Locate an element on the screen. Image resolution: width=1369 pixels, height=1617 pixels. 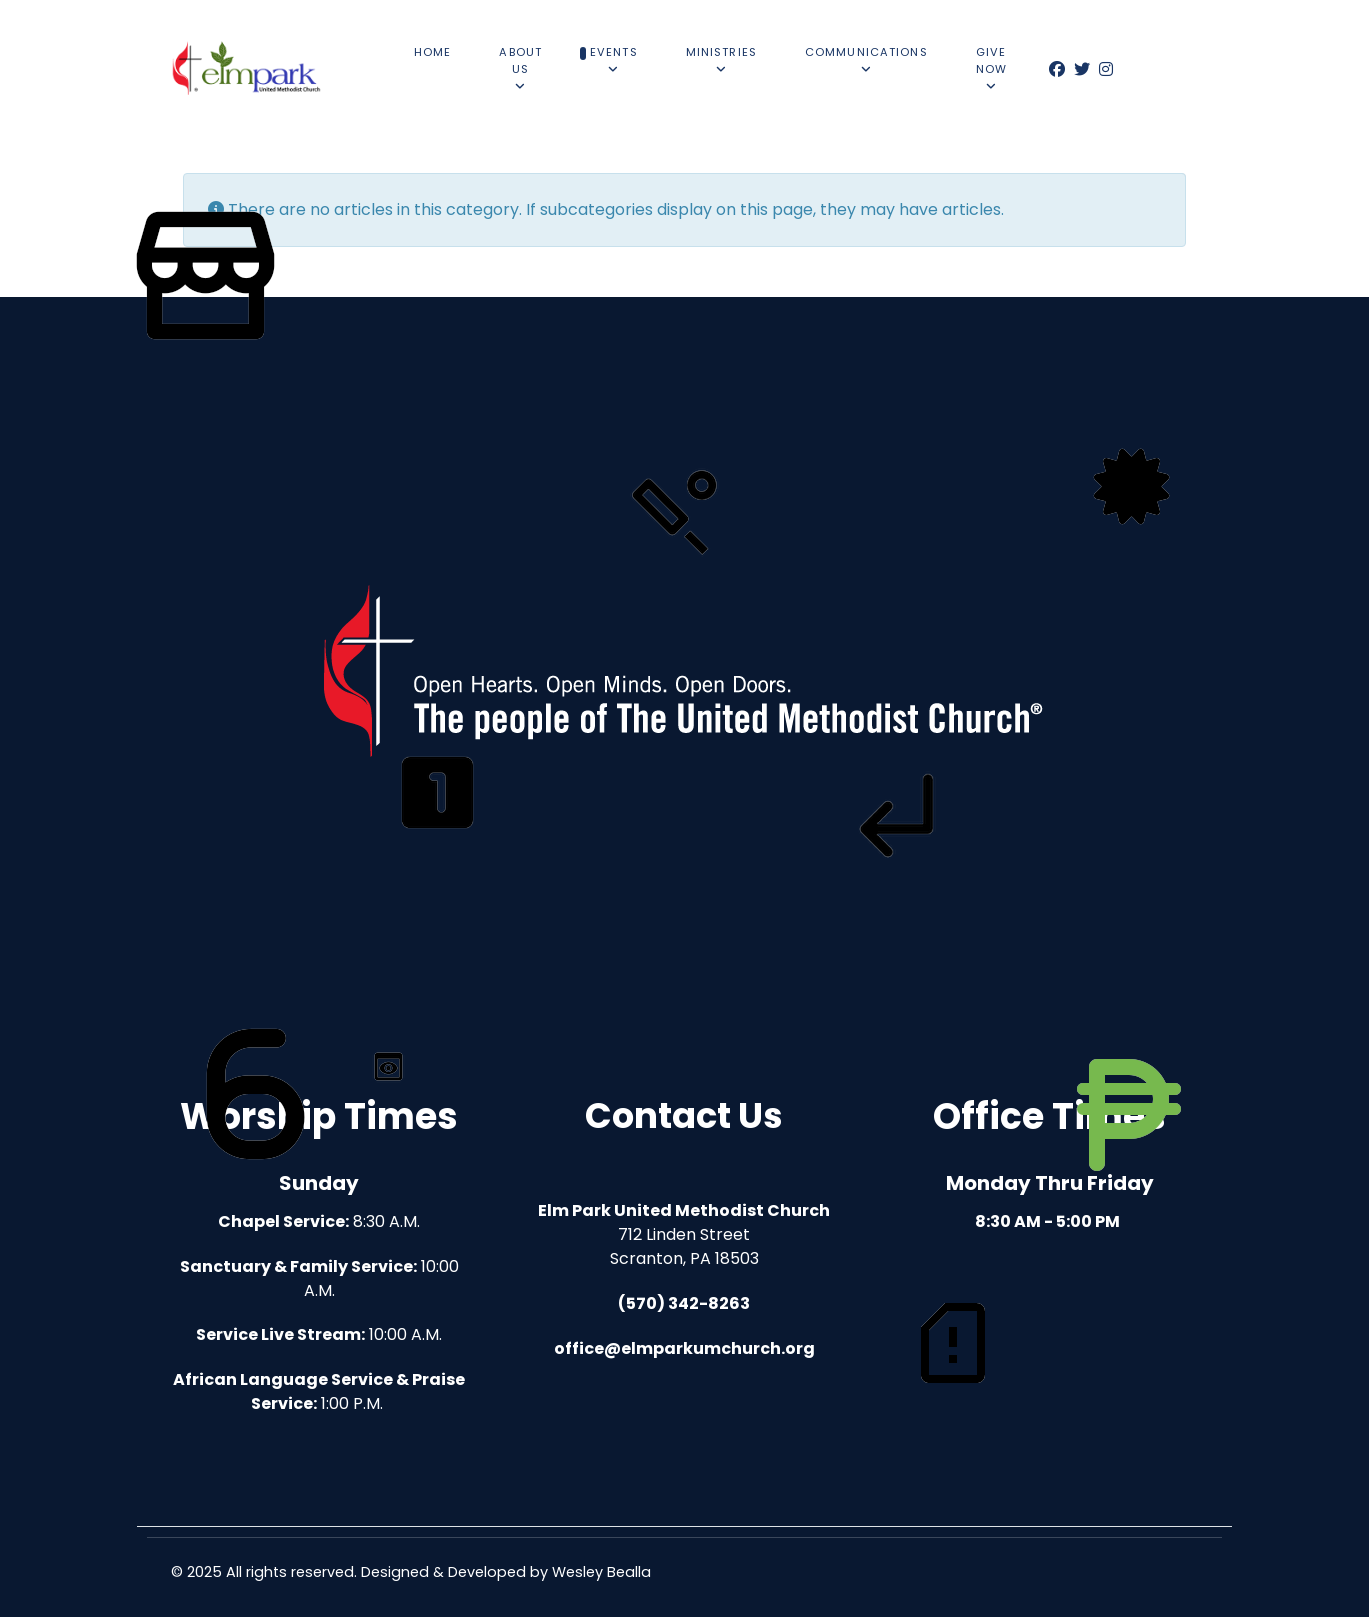
indicates step one in a multi-step process is located at coordinates (437, 792).